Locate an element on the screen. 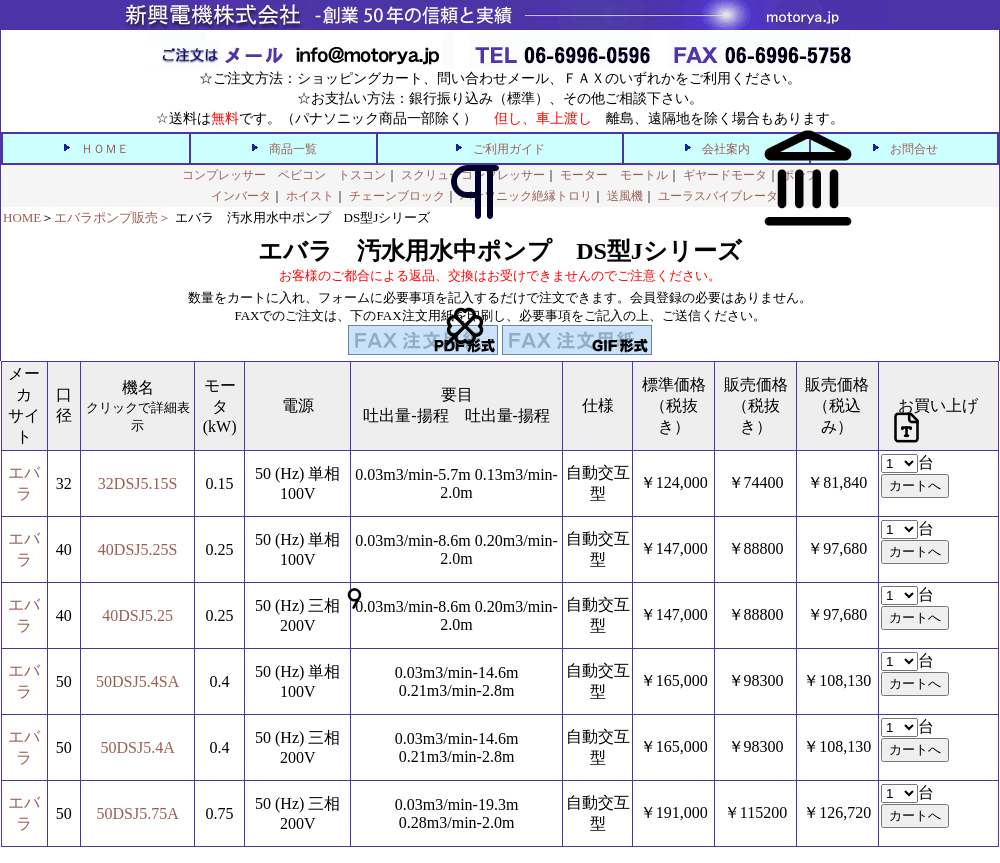 The height and width of the screenshot is (863, 1000). view text or document file type is located at coordinates (906, 427).